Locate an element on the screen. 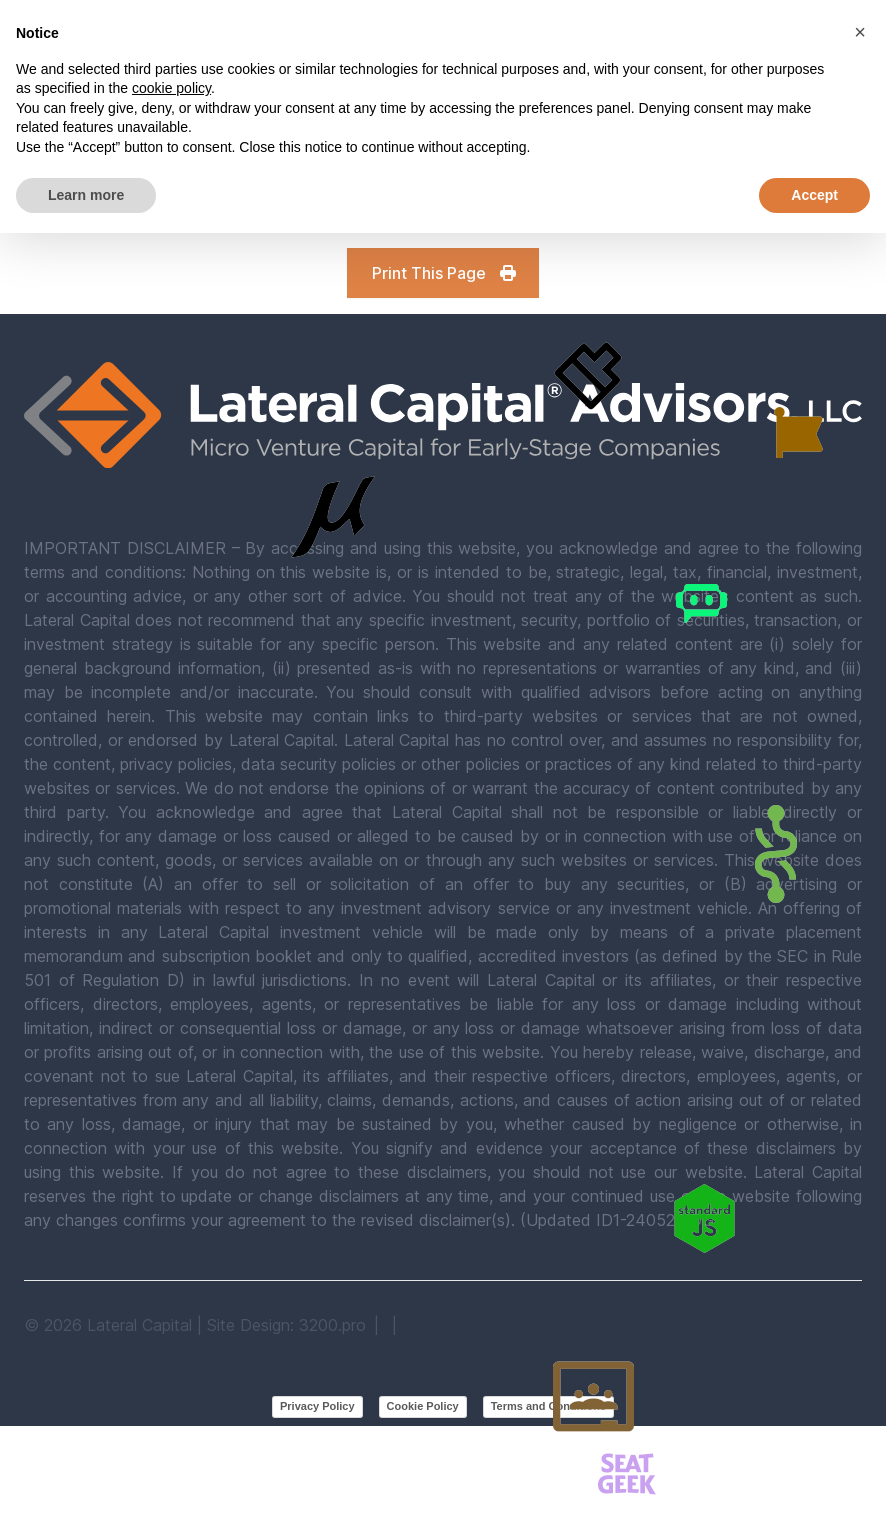  recoil state management library logo is located at coordinates (776, 854).